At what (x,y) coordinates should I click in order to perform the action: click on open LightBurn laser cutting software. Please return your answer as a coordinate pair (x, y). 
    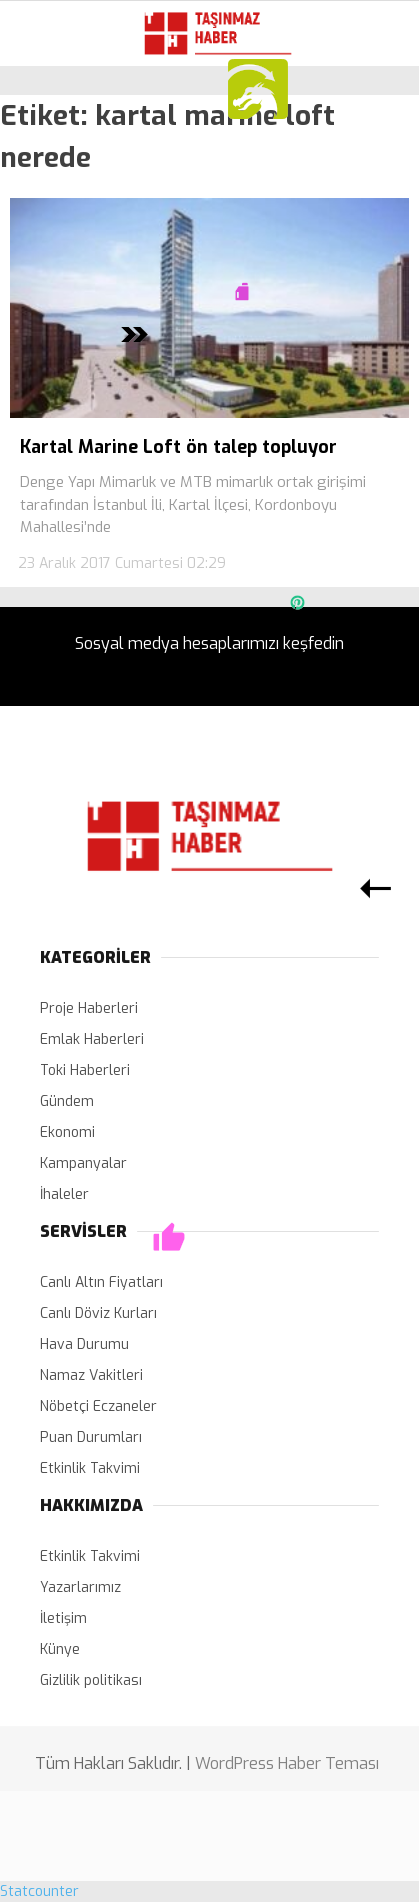
    Looking at the image, I should click on (258, 89).